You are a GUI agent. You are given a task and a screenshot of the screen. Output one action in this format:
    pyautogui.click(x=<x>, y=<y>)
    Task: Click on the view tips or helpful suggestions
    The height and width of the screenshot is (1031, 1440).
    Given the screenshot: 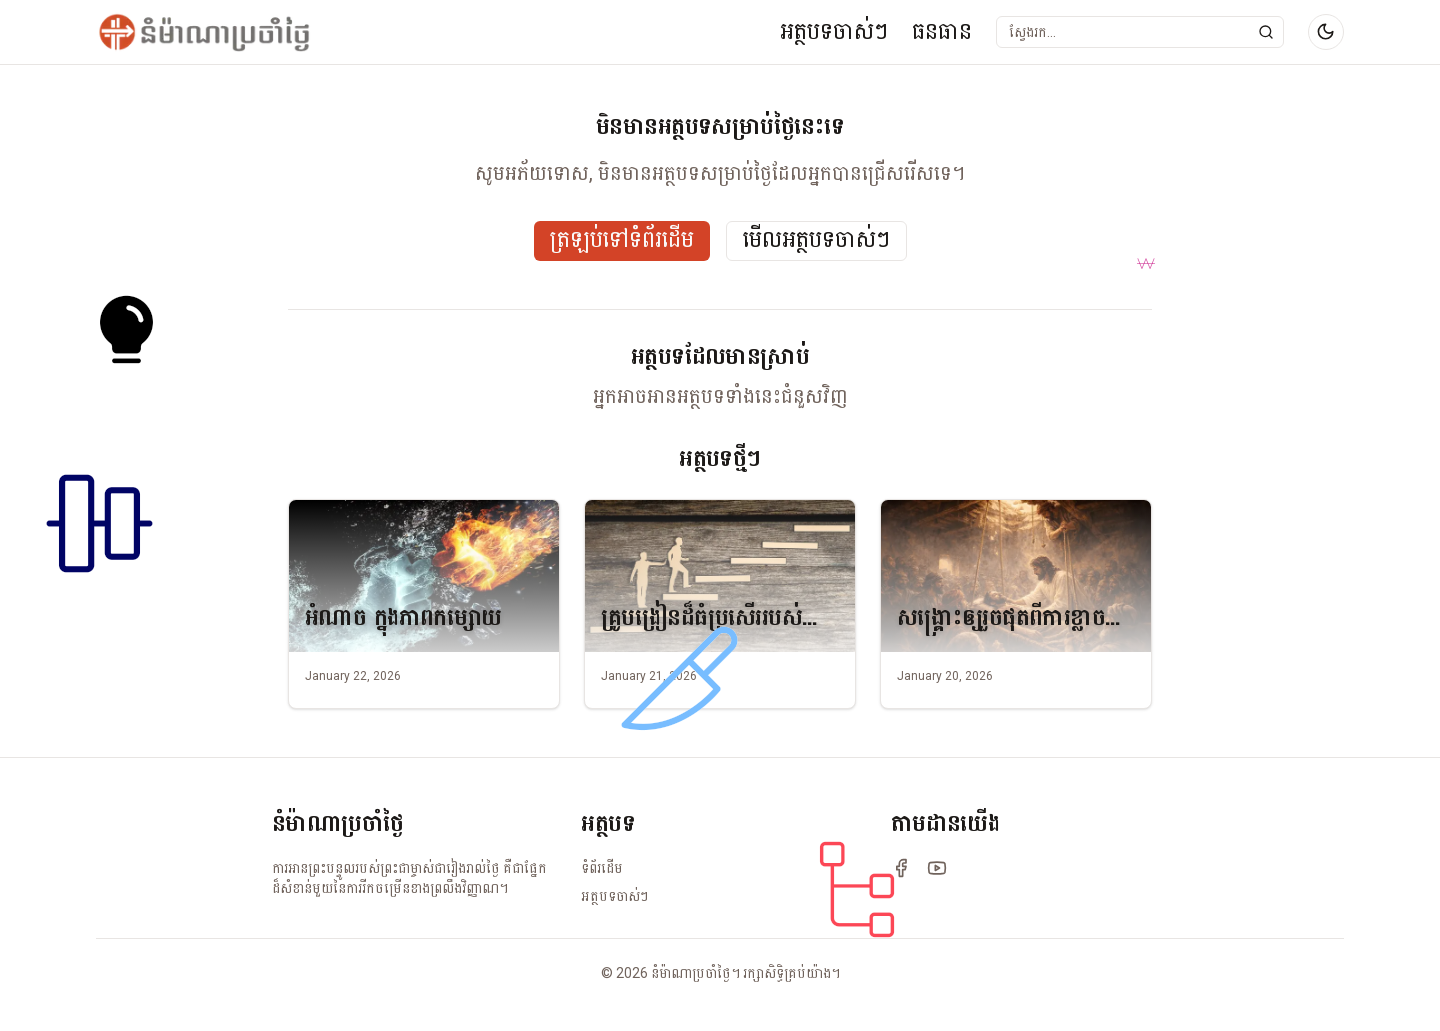 What is the action you would take?
    pyautogui.click(x=126, y=329)
    